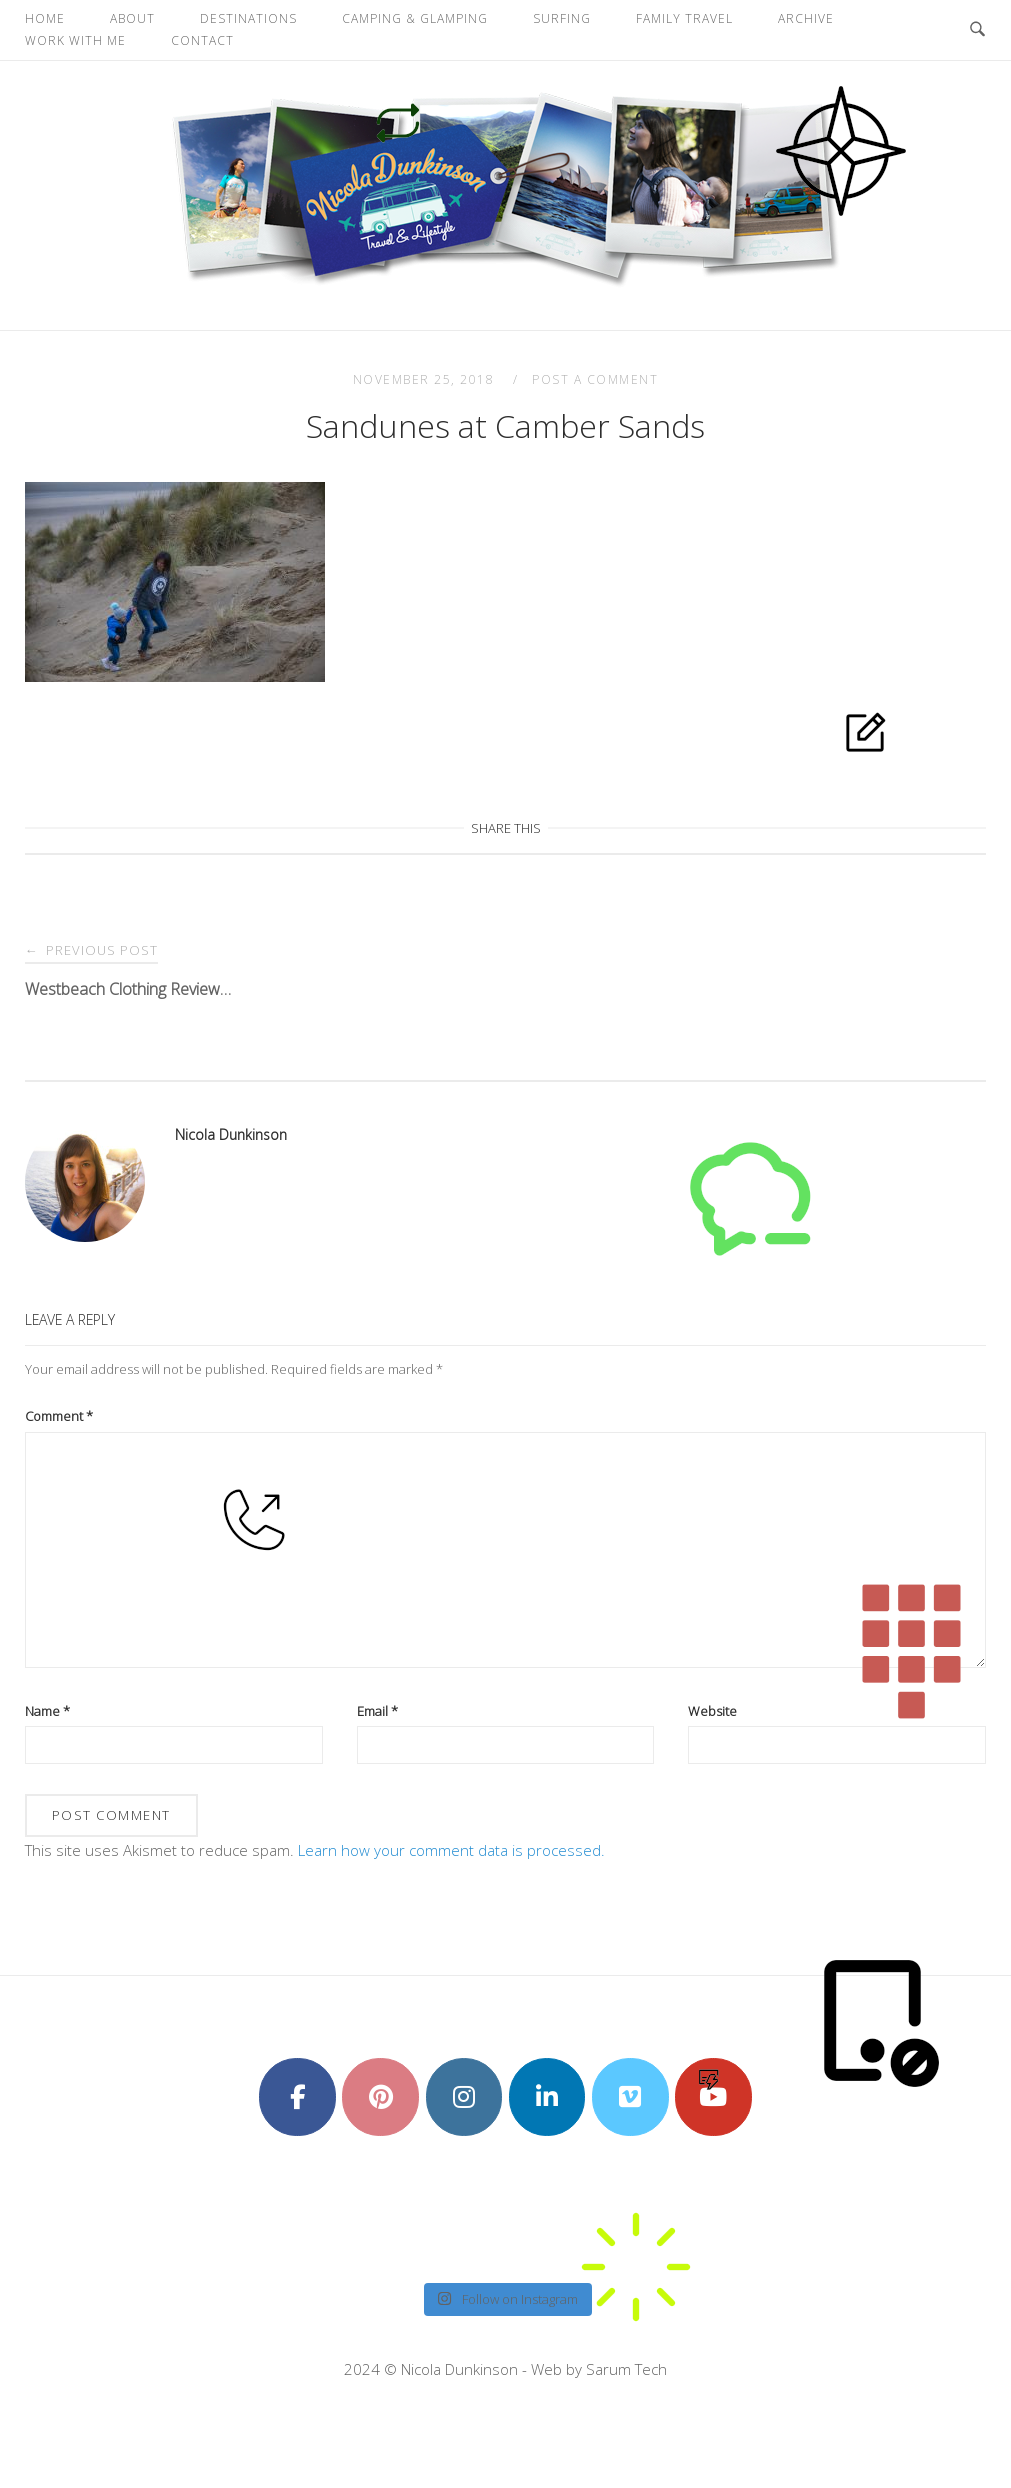 The image size is (1011, 2488). I want to click on loading content in progress, so click(636, 2267).